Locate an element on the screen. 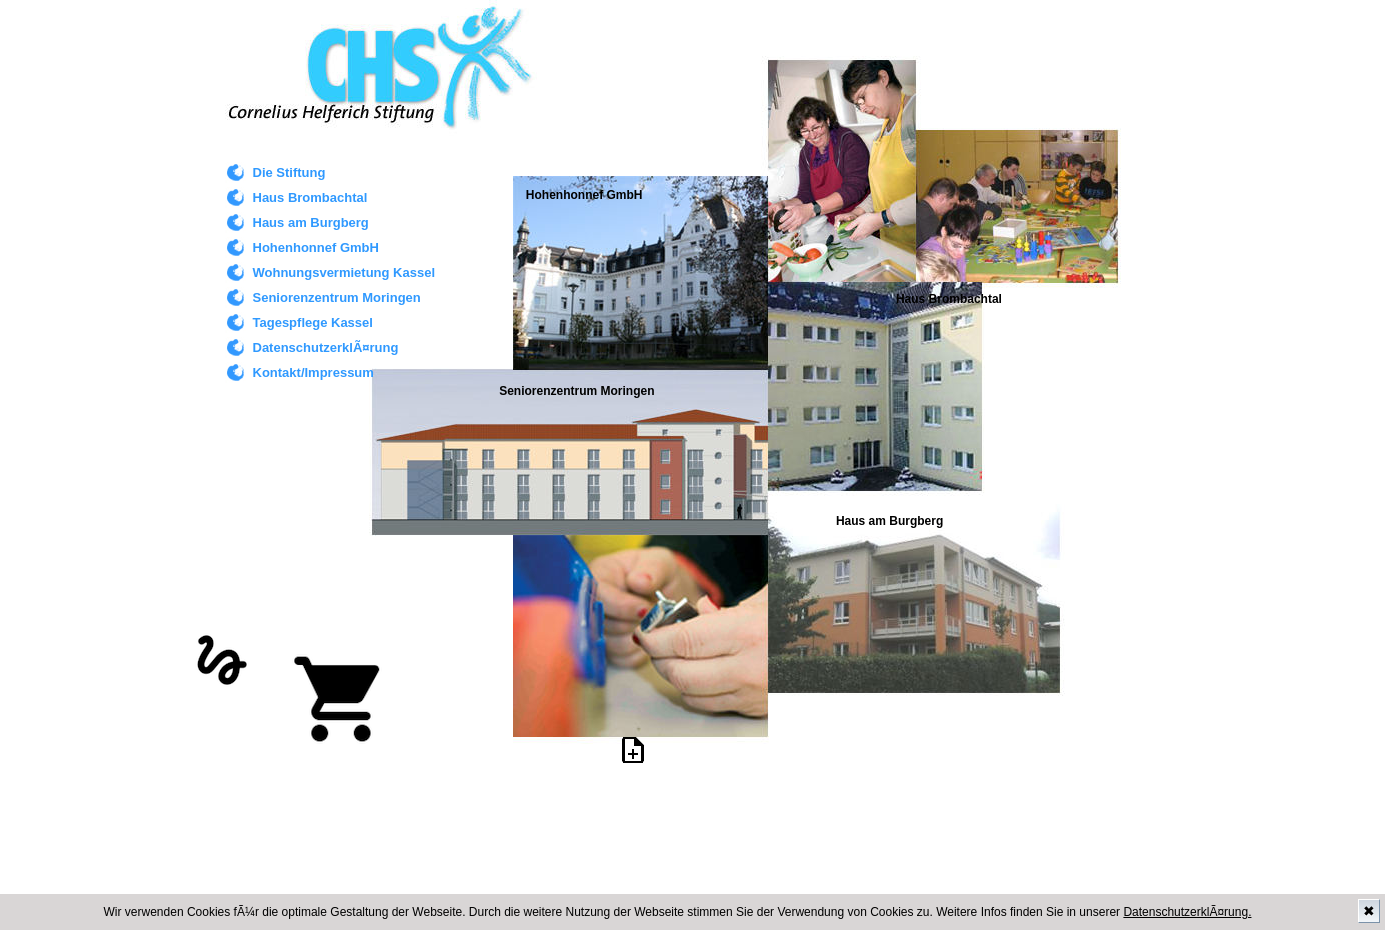 This screenshot has height=930, width=1385. draw or write with gesture input is located at coordinates (222, 660).